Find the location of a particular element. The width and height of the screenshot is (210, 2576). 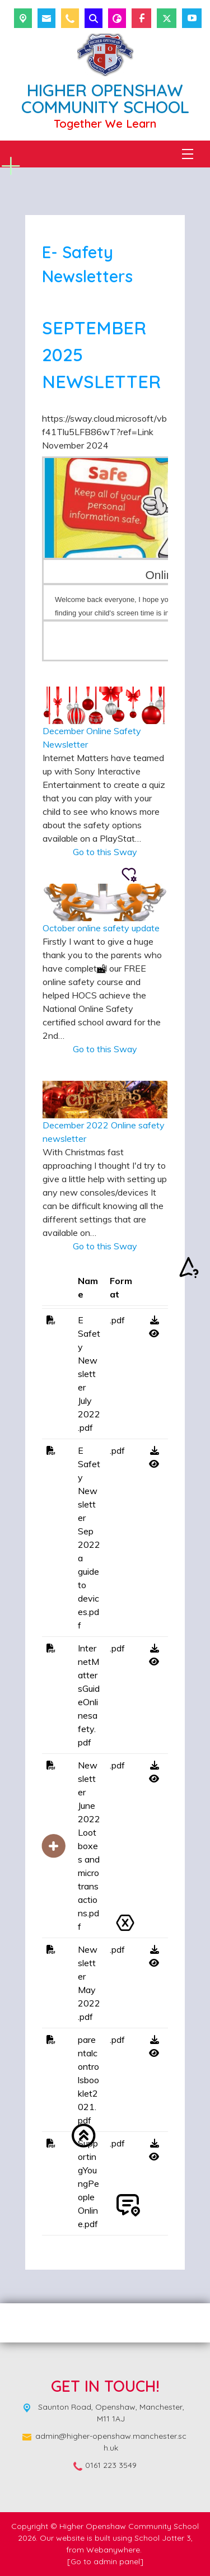

get directions help or navigation assistance is located at coordinates (188, 1267).